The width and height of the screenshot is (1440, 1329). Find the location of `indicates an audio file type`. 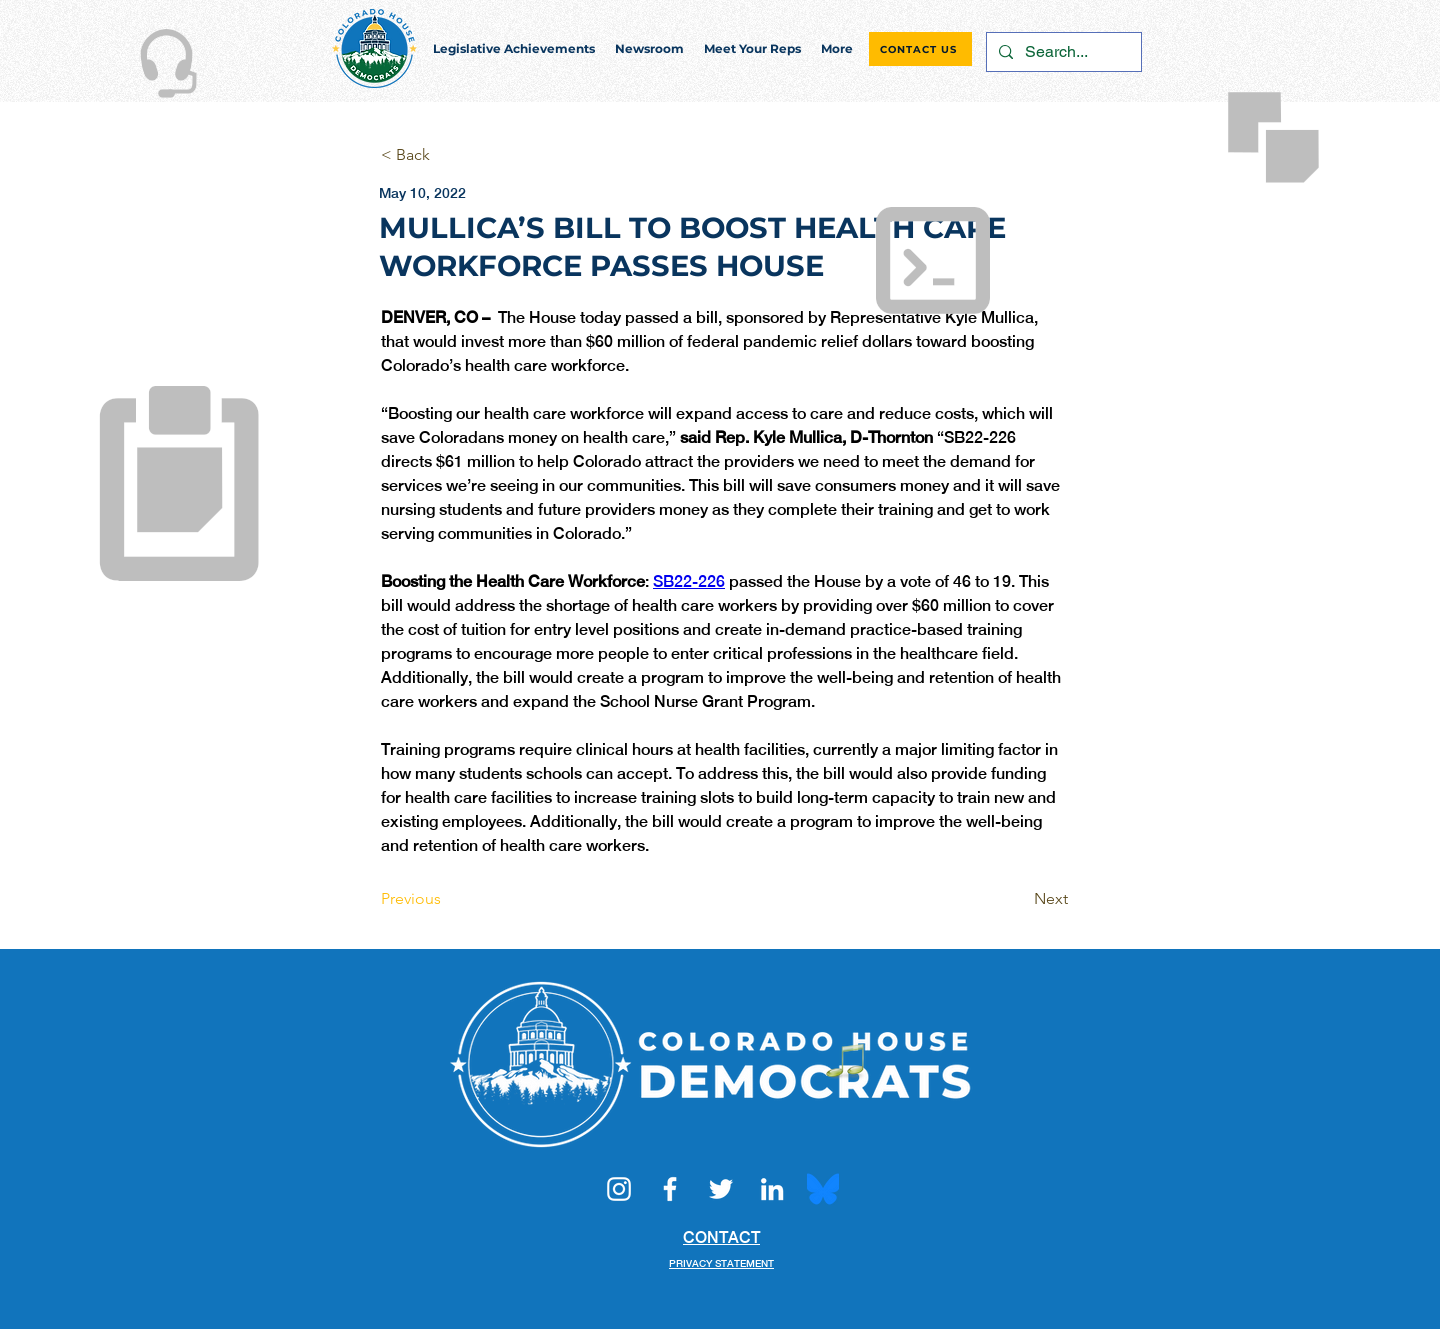

indicates an audio file type is located at coordinates (845, 1061).